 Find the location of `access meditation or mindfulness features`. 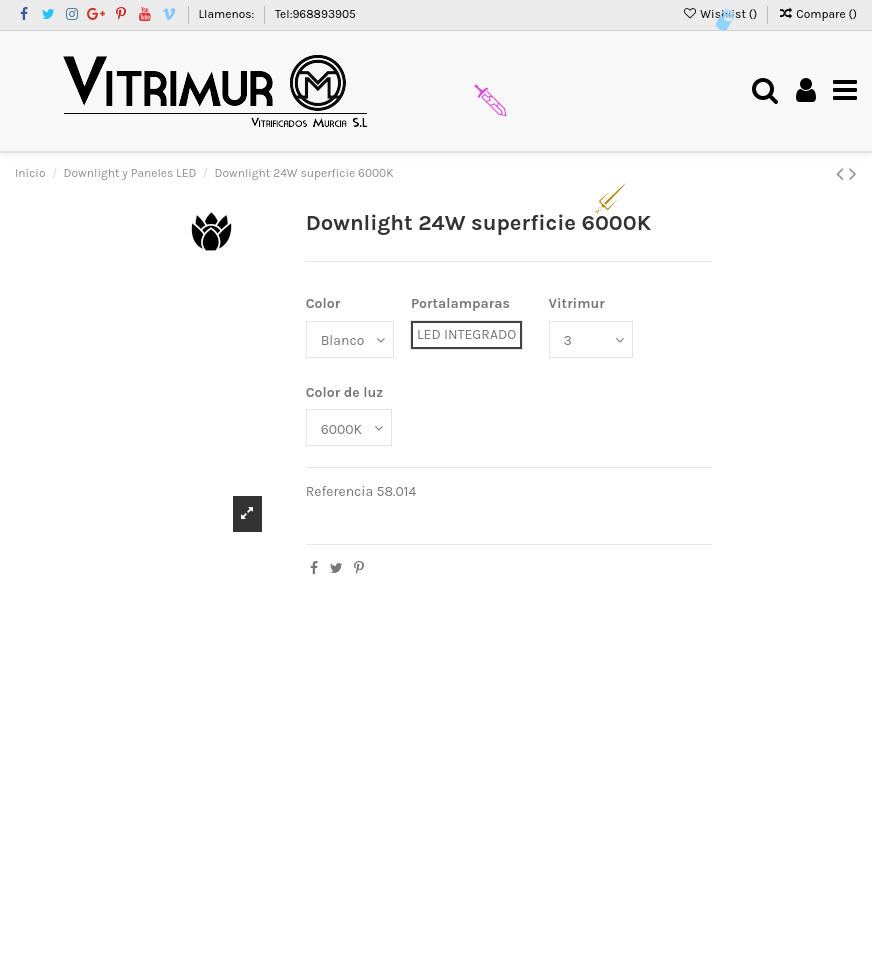

access meditation or mindfulness features is located at coordinates (211, 230).